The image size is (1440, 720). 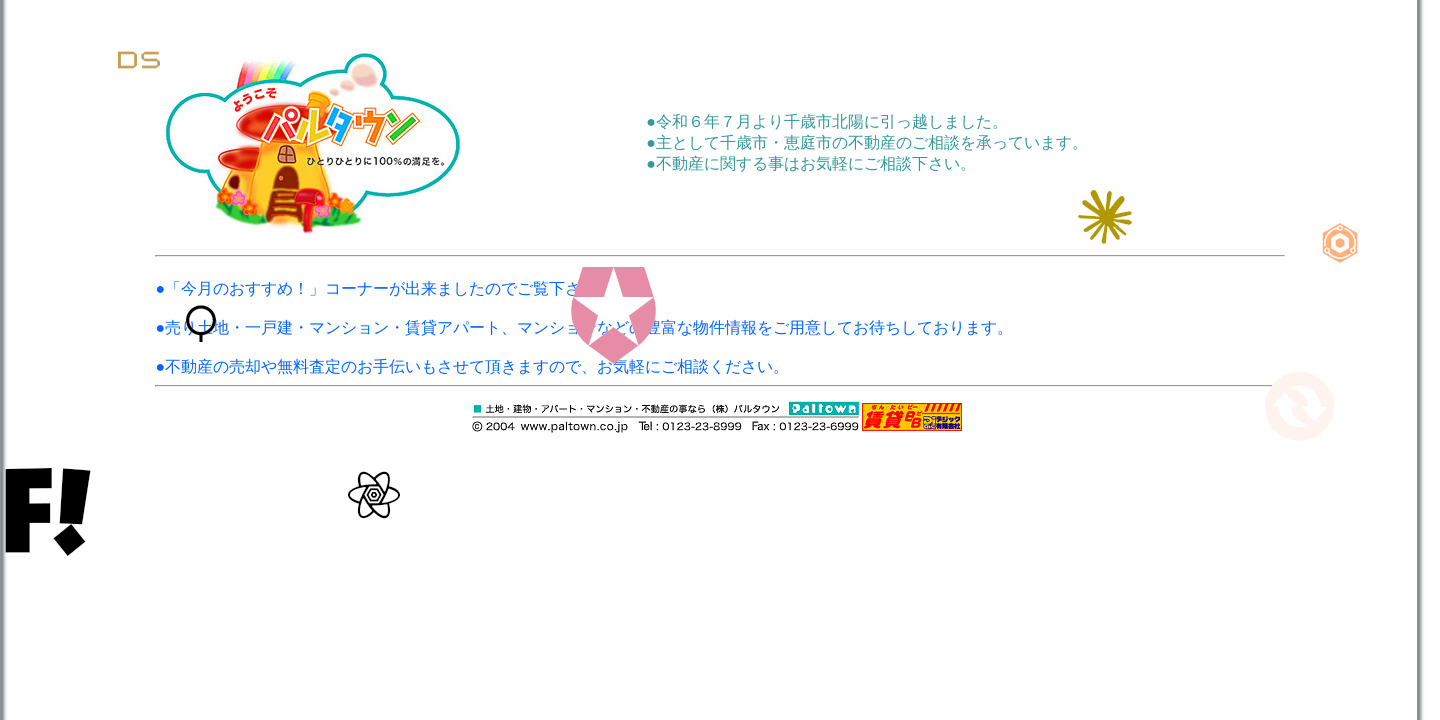 I want to click on react query library logo, so click(x=374, y=495).